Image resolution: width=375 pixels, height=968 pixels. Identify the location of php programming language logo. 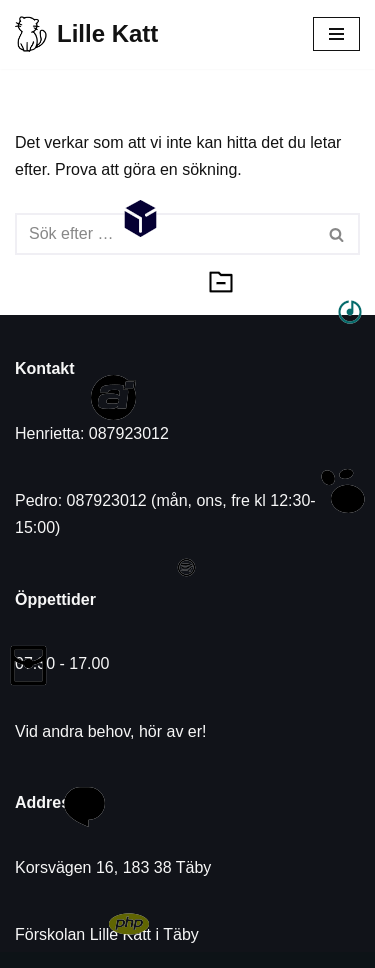
(129, 924).